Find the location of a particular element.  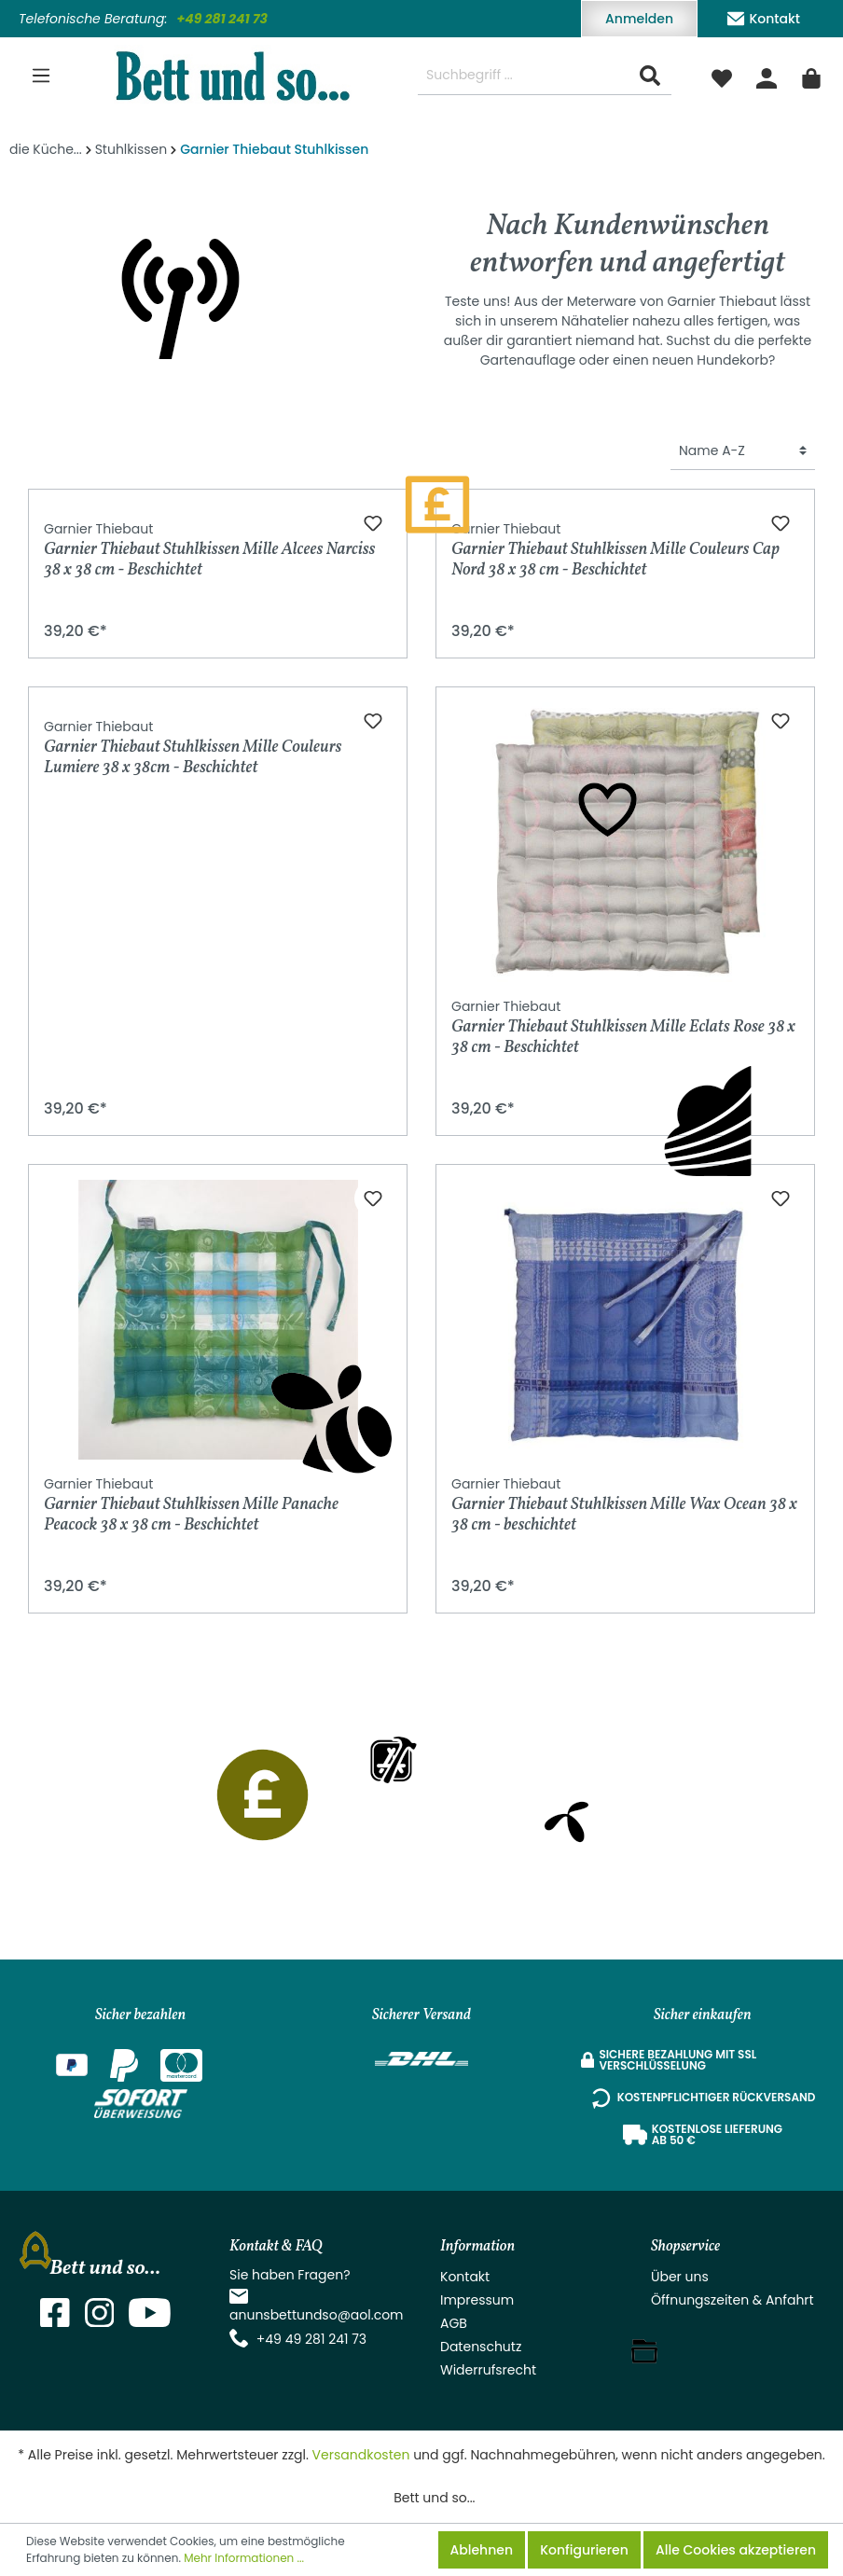

telenor telecommunications company logo is located at coordinates (566, 1821).